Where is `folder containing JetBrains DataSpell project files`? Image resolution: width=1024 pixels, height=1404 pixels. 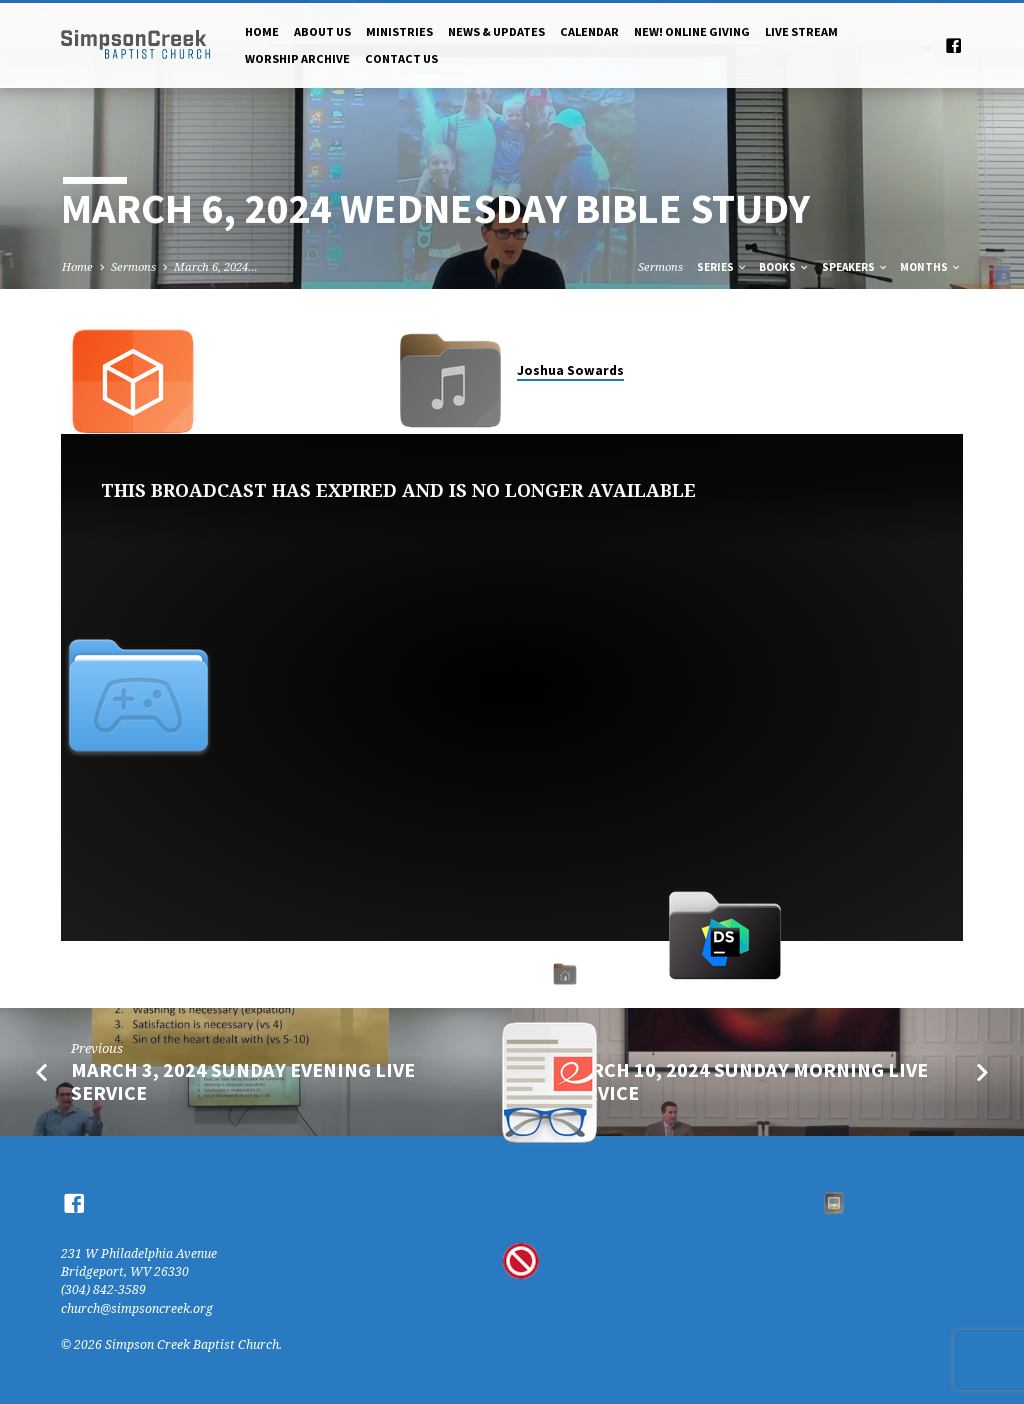 folder containing JetBrains DataSpell project files is located at coordinates (724, 938).